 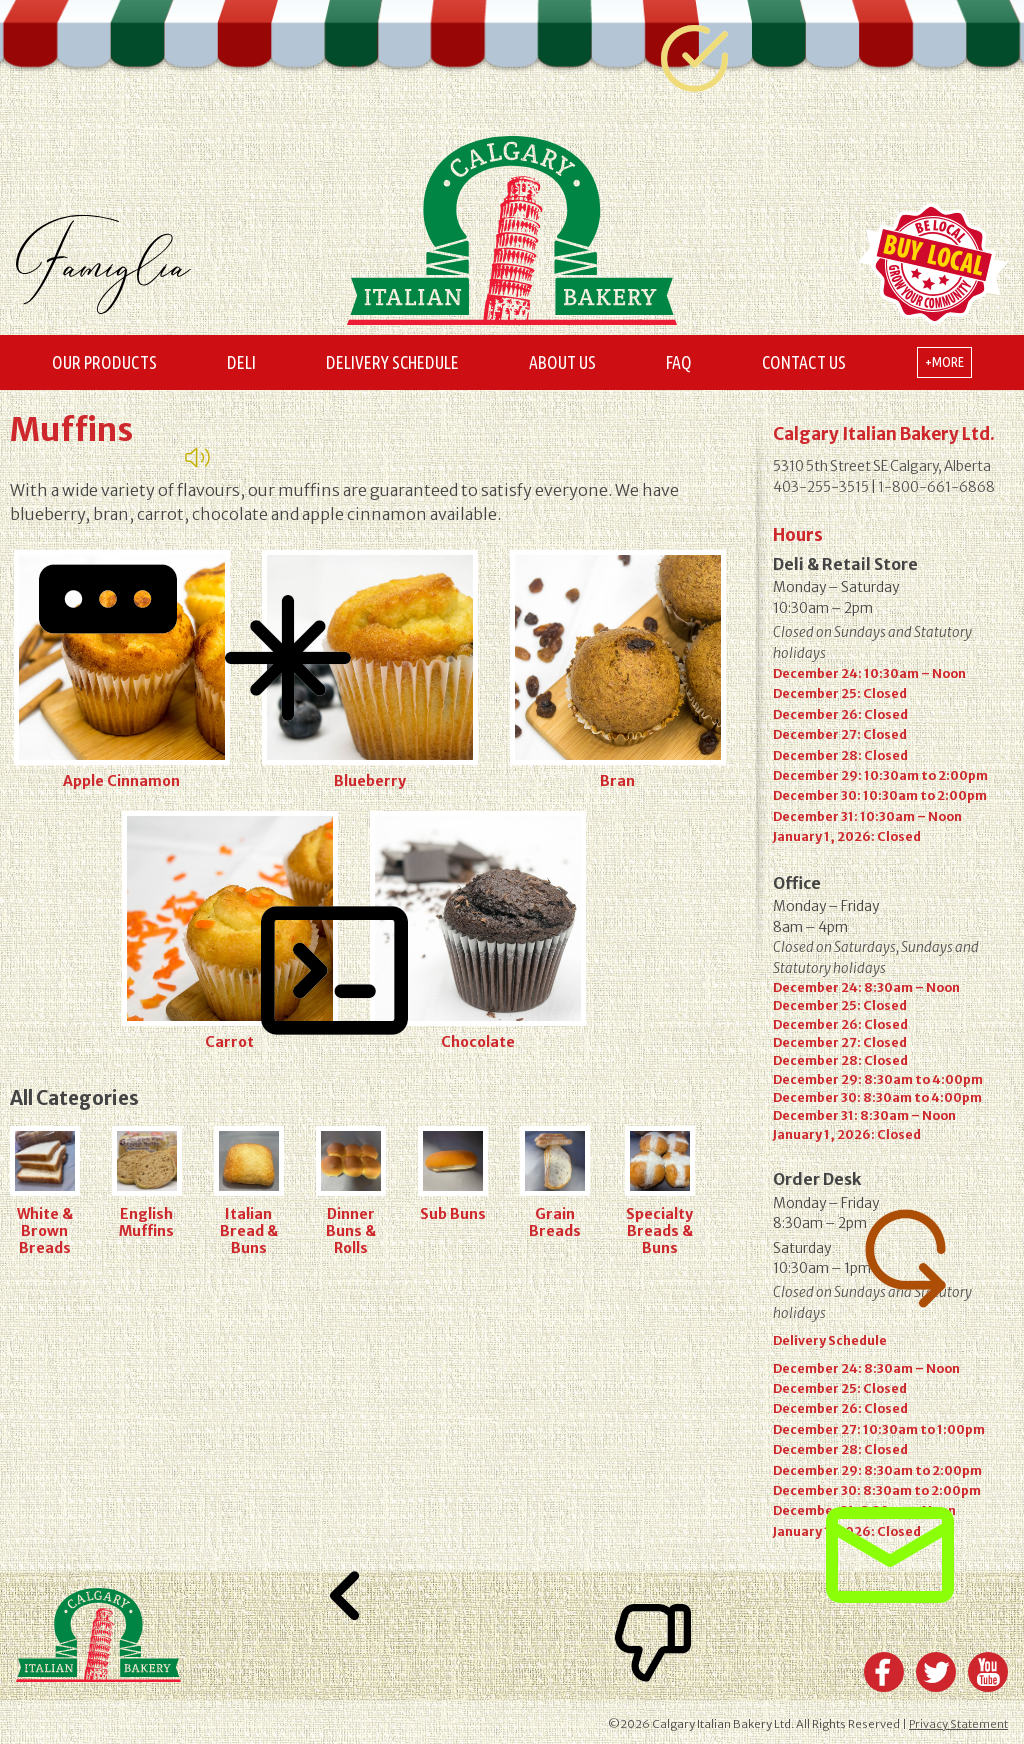 What do you see at coordinates (344, 1595) in the screenshot?
I see `go back to the previous screen` at bounding box center [344, 1595].